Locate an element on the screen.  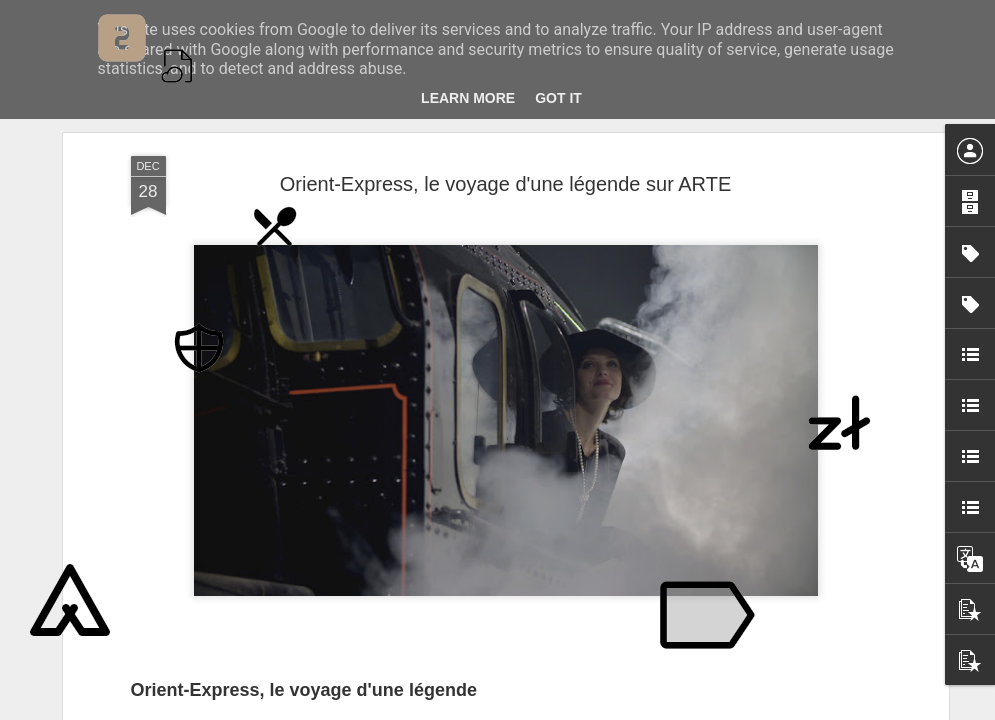
privacy or security settings with multiple protection layers is located at coordinates (199, 348).